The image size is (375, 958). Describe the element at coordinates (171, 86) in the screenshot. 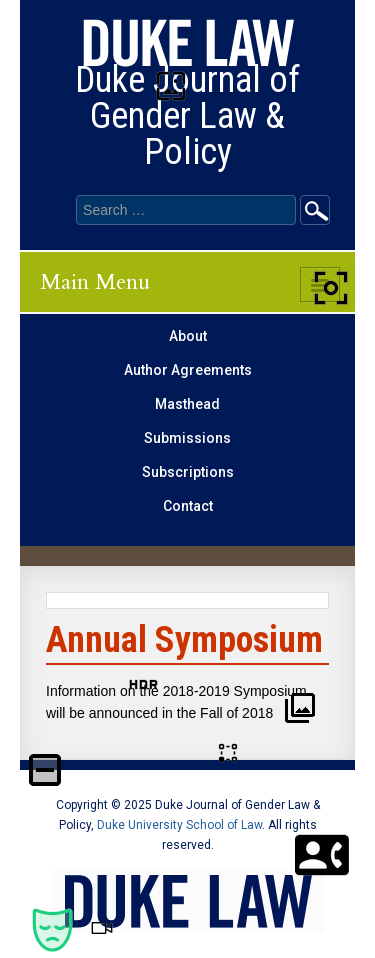

I see `change wallpaper or background image` at that location.